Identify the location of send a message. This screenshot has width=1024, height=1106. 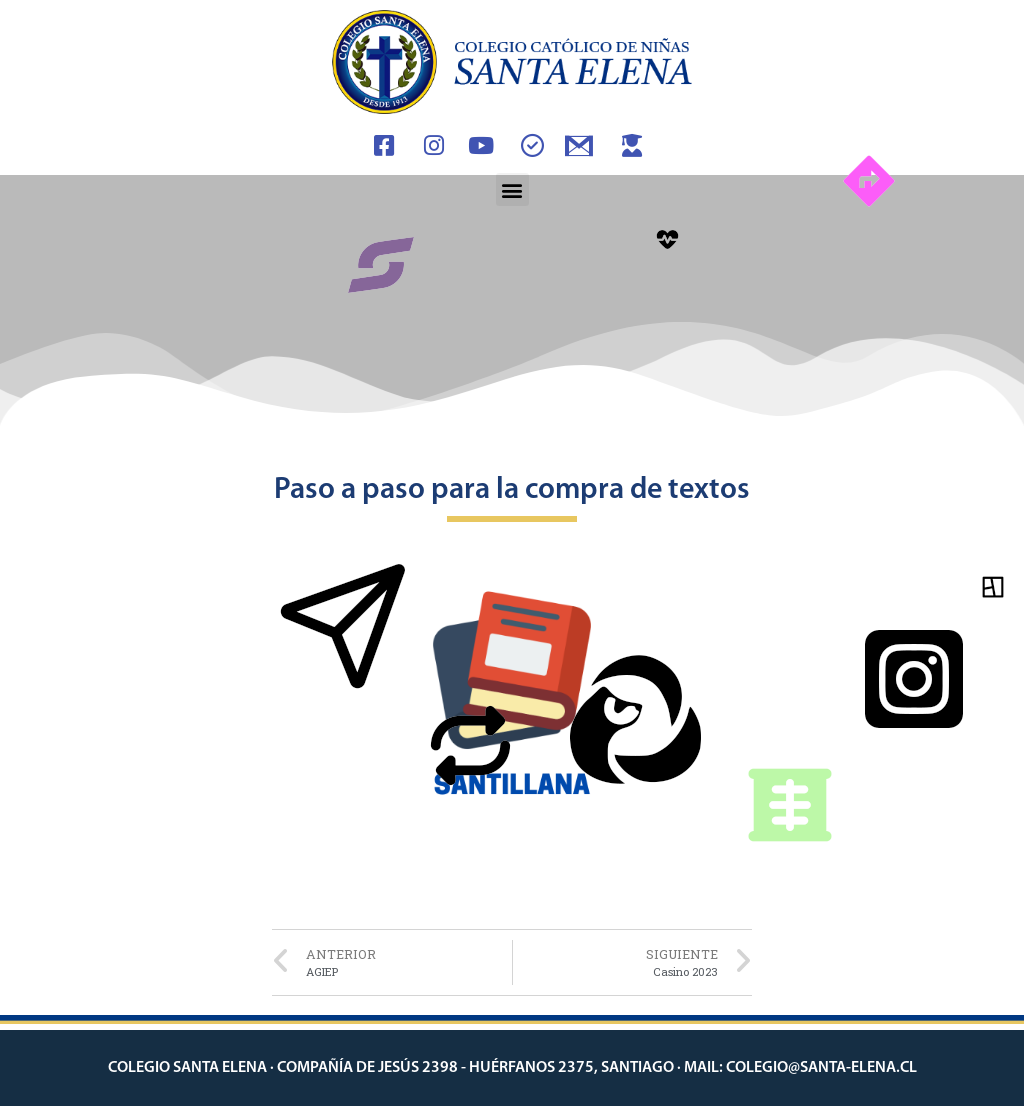
(341, 627).